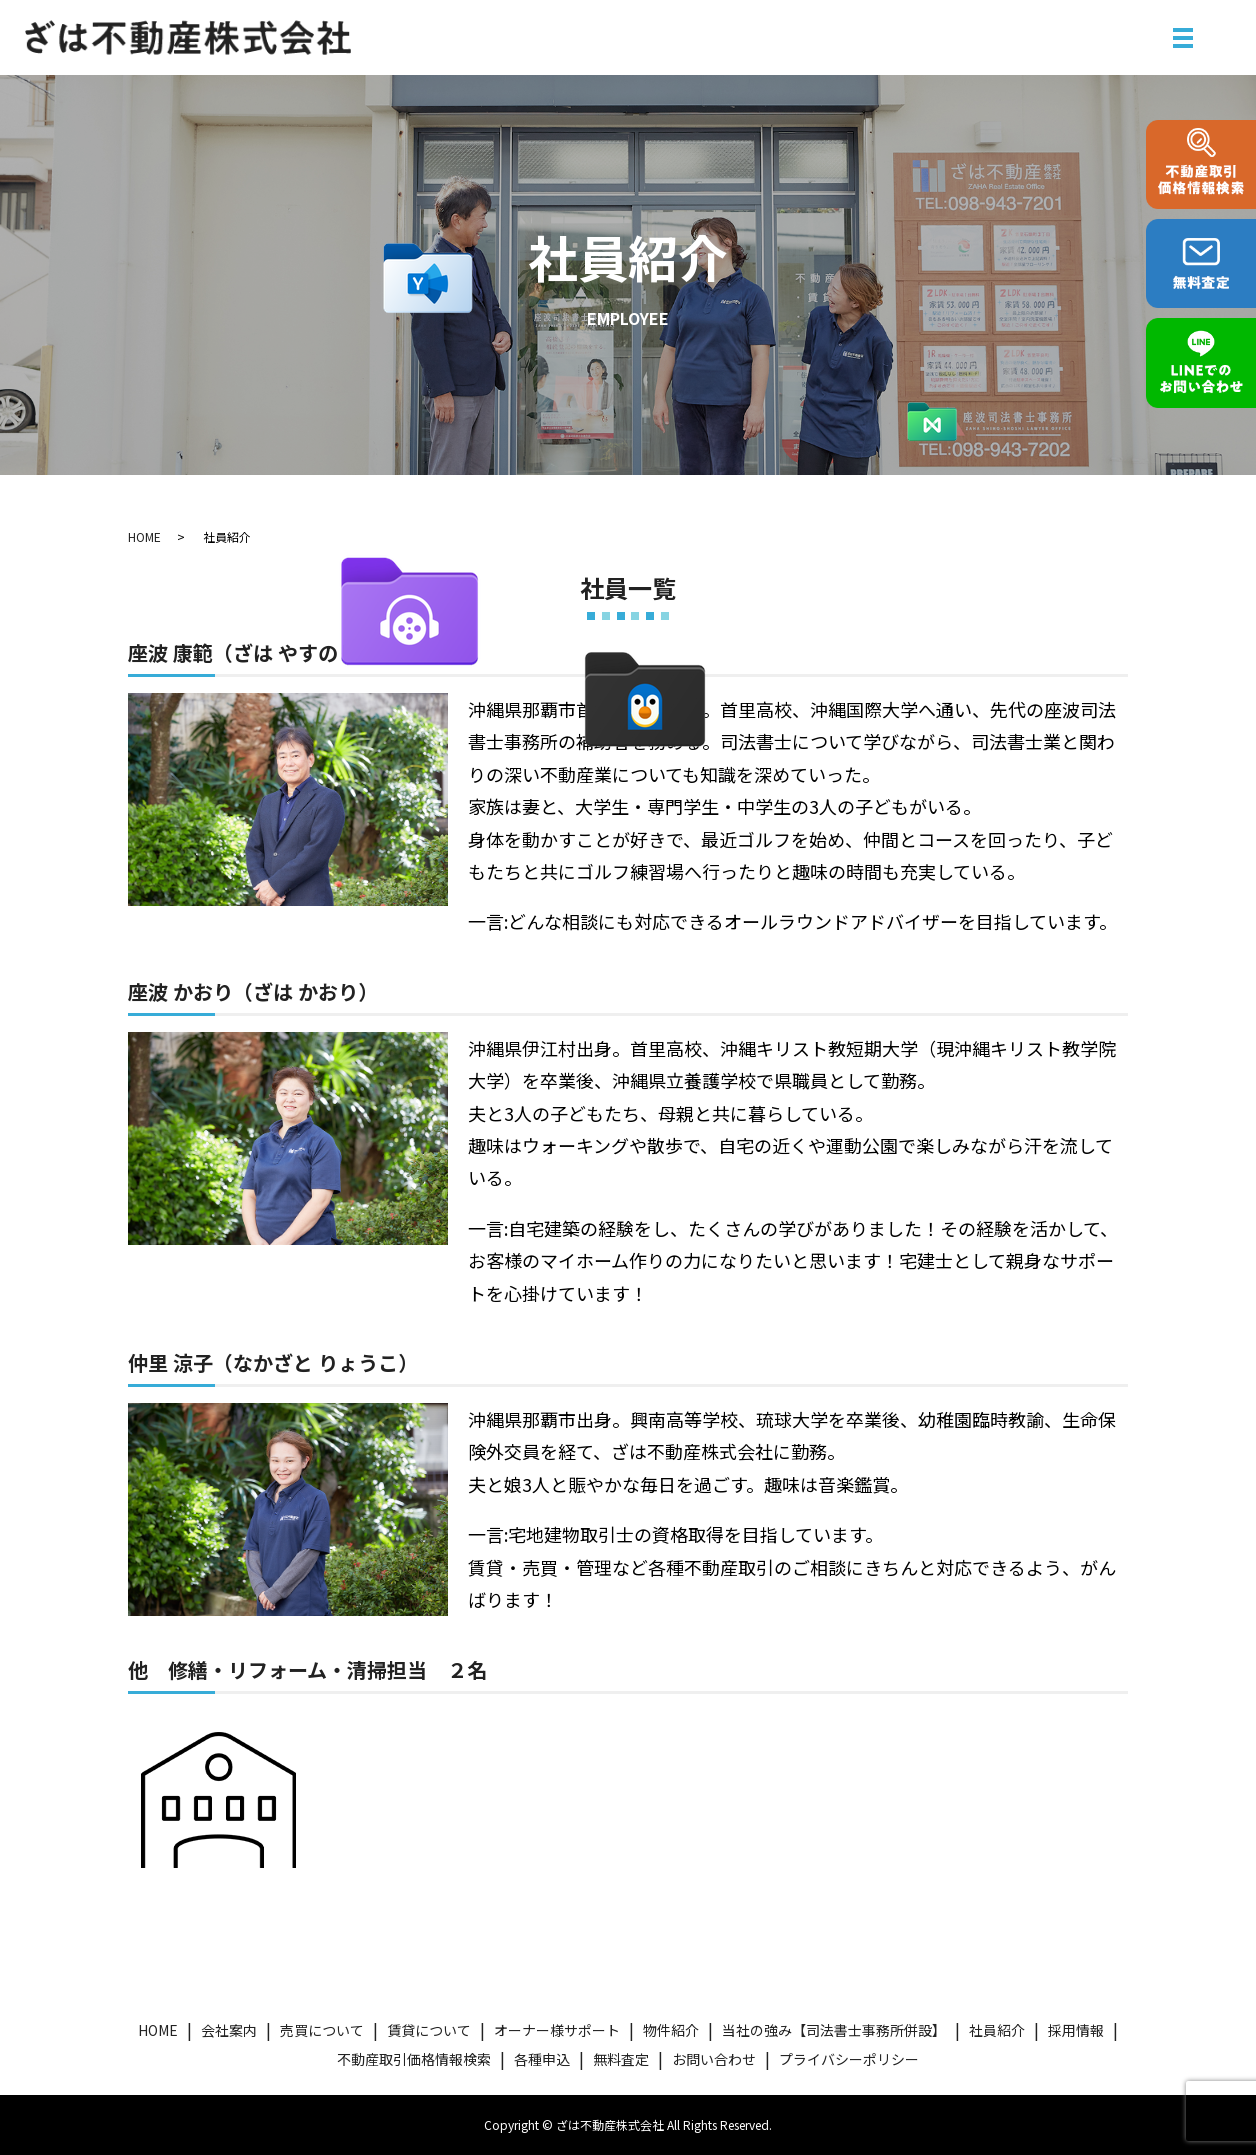 The width and height of the screenshot is (1256, 2155). I want to click on open windows subsystem for linux files, so click(644, 702).